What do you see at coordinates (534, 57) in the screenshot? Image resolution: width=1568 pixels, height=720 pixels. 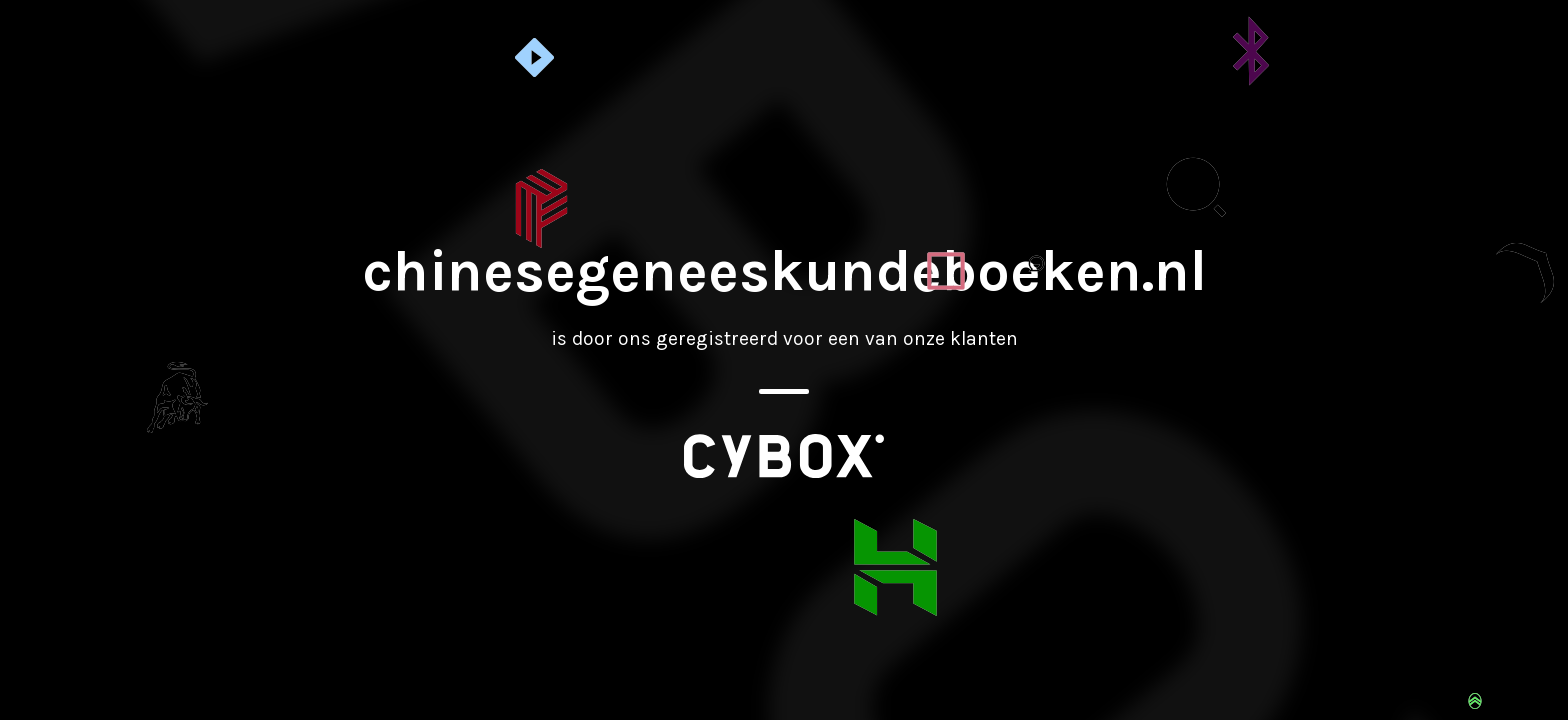 I see `open Stremio media streaming app` at bounding box center [534, 57].